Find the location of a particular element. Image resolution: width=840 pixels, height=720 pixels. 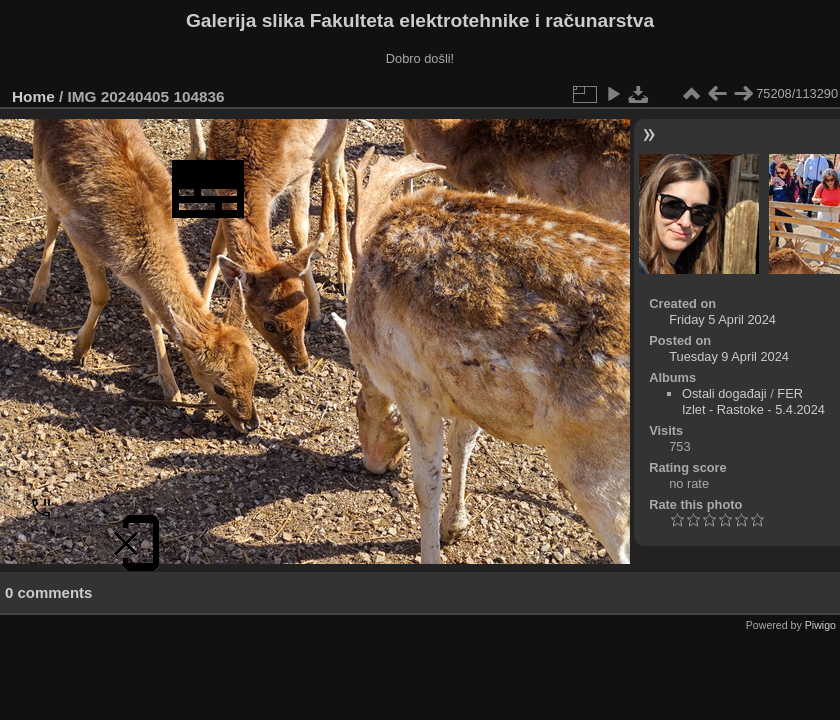

enable subtitles or closed captions is located at coordinates (208, 189).